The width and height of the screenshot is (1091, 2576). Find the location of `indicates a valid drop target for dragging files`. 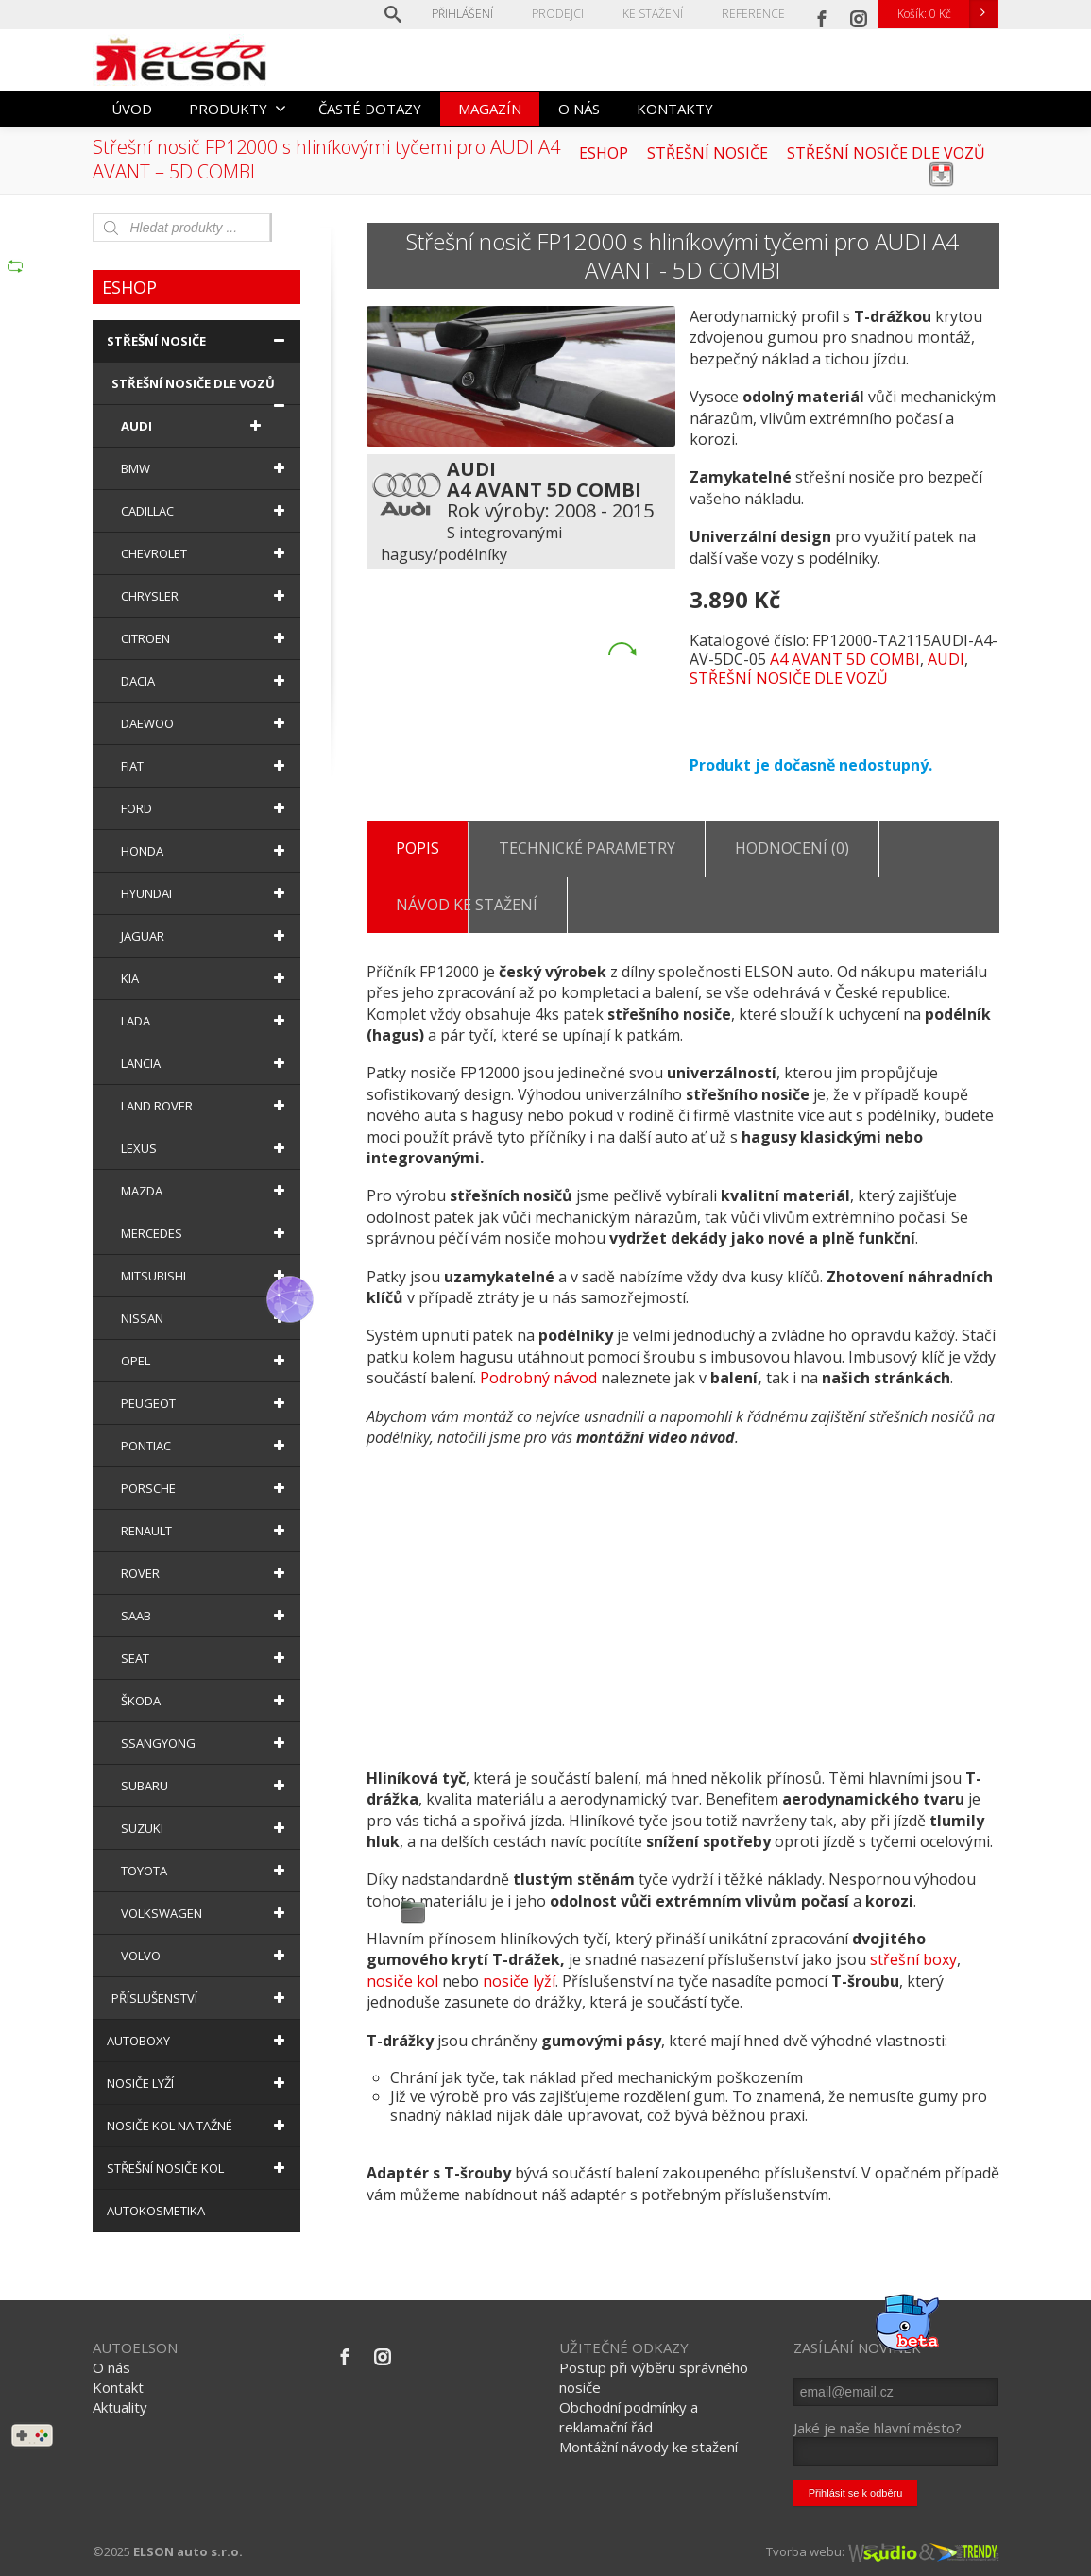

indicates a valid drop target for dragging files is located at coordinates (413, 1911).